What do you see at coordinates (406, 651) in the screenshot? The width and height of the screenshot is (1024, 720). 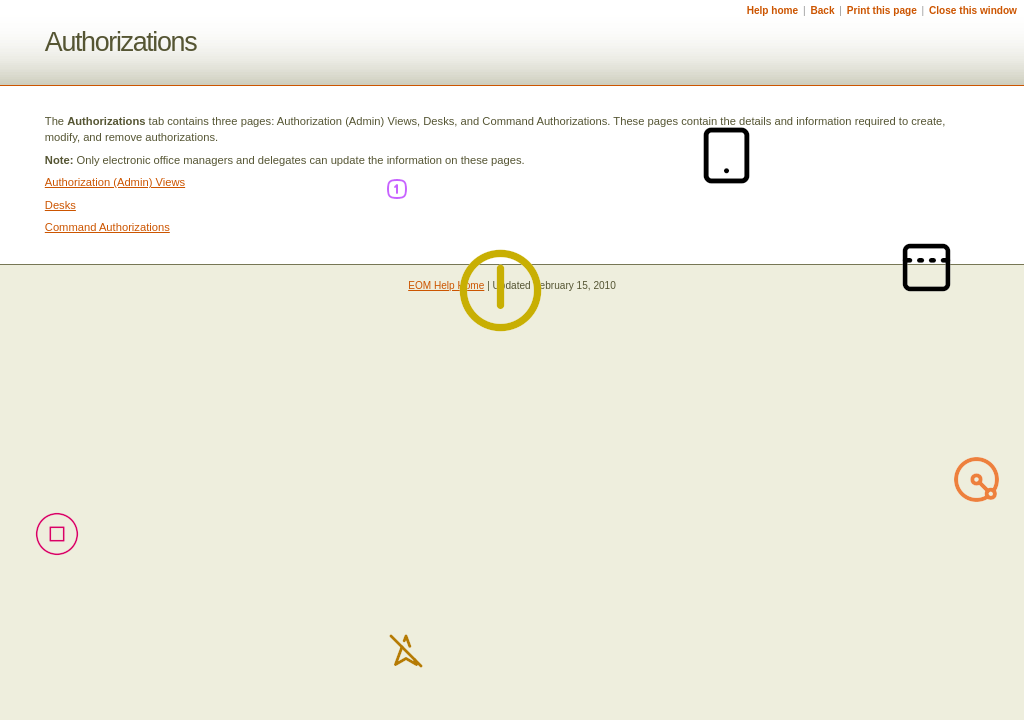 I see `disable navigation or GPS tracking` at bounding box center [406, 651].